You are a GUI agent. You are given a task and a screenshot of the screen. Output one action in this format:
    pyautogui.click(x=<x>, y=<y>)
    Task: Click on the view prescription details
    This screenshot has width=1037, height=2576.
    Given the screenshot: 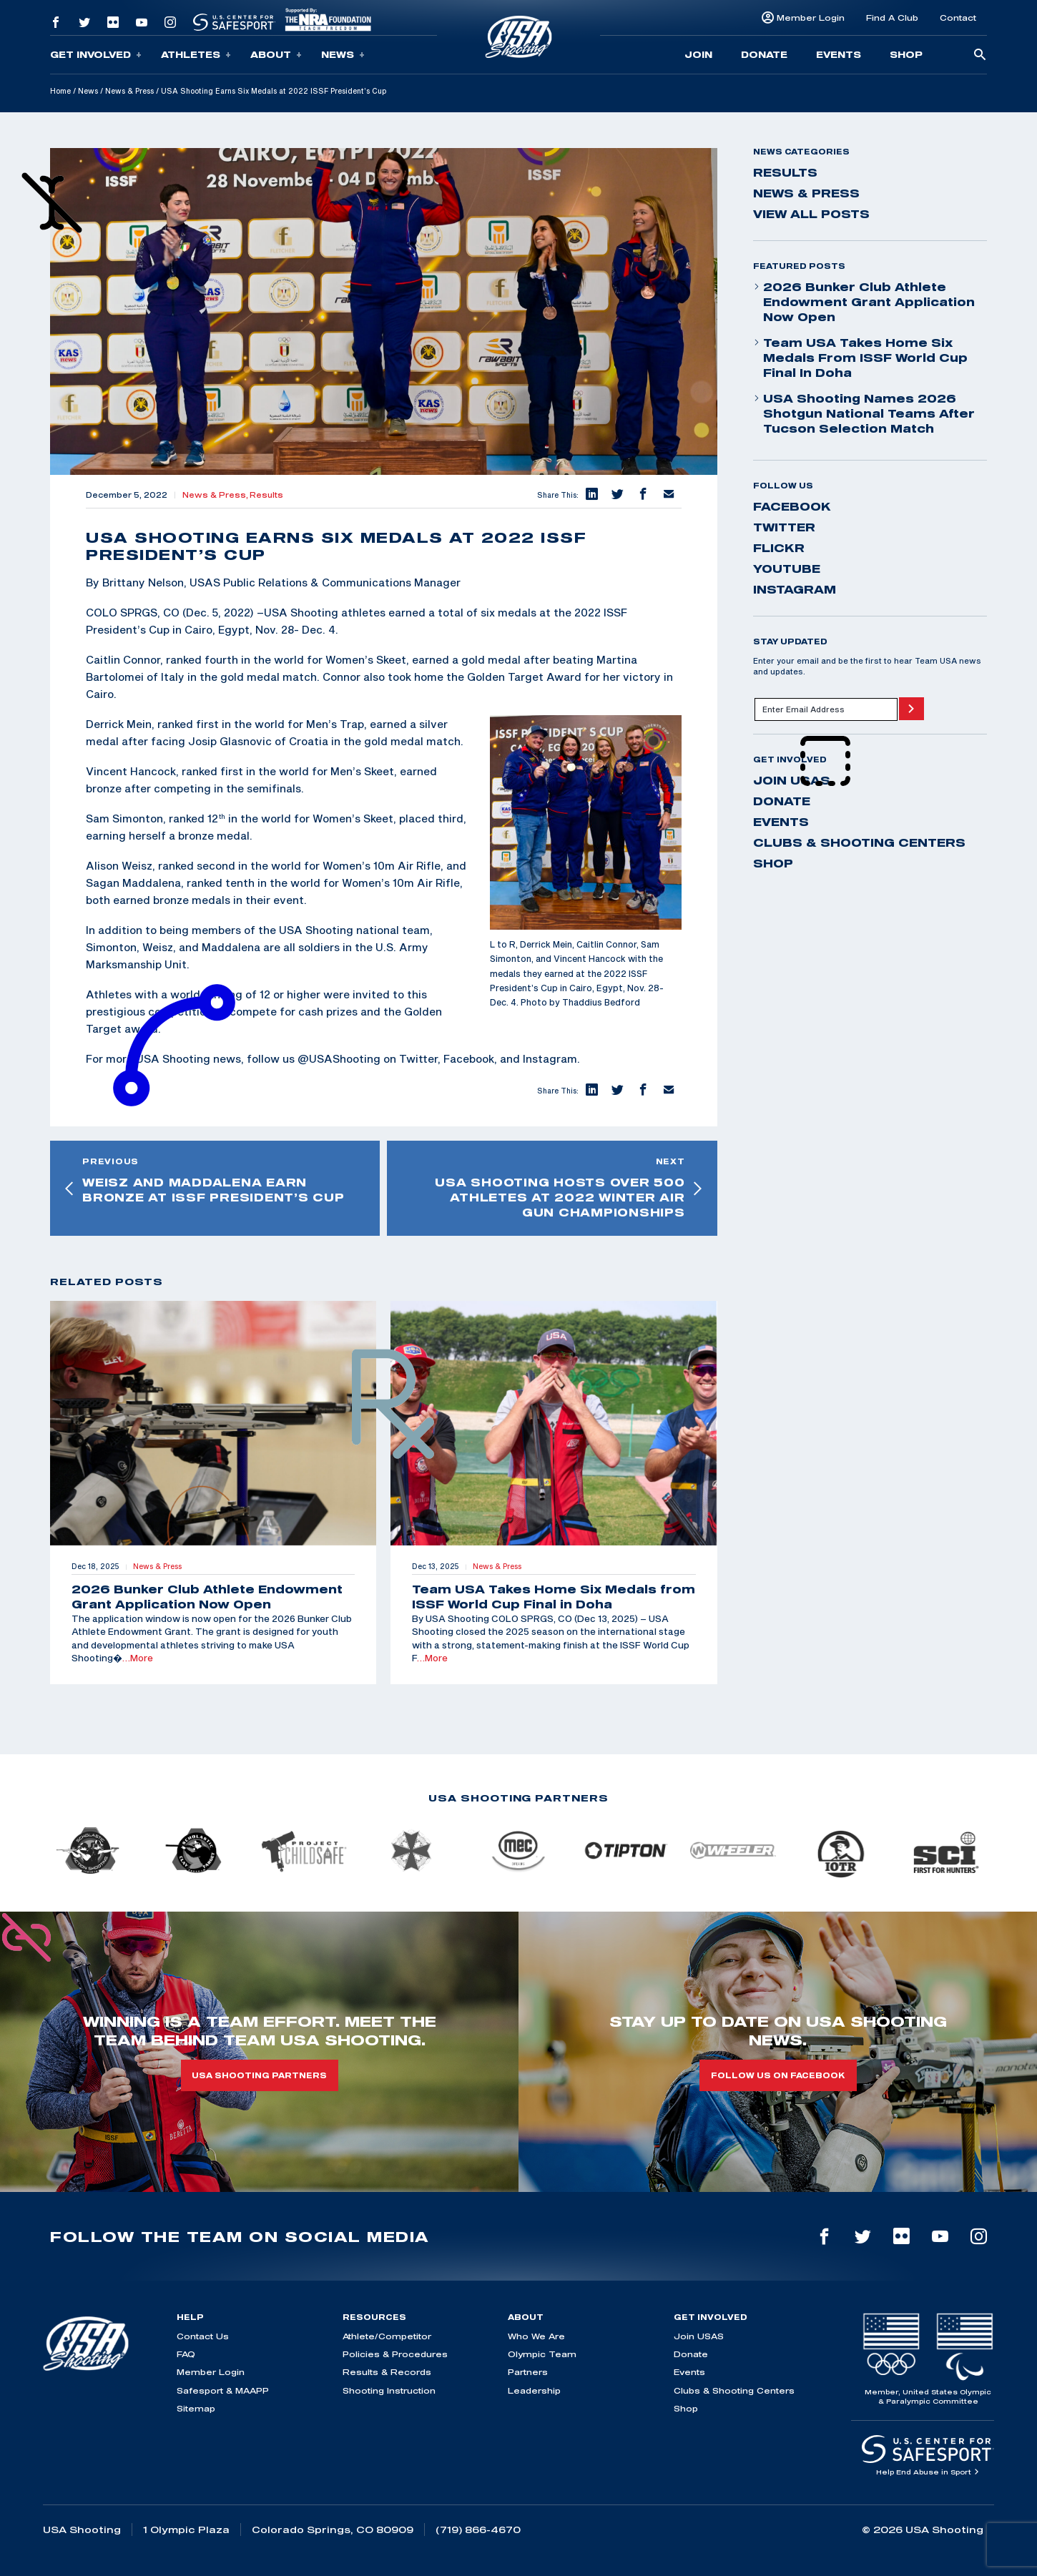 What is the action you would take?
    pyautogui.click(x=388, y=1404)
    